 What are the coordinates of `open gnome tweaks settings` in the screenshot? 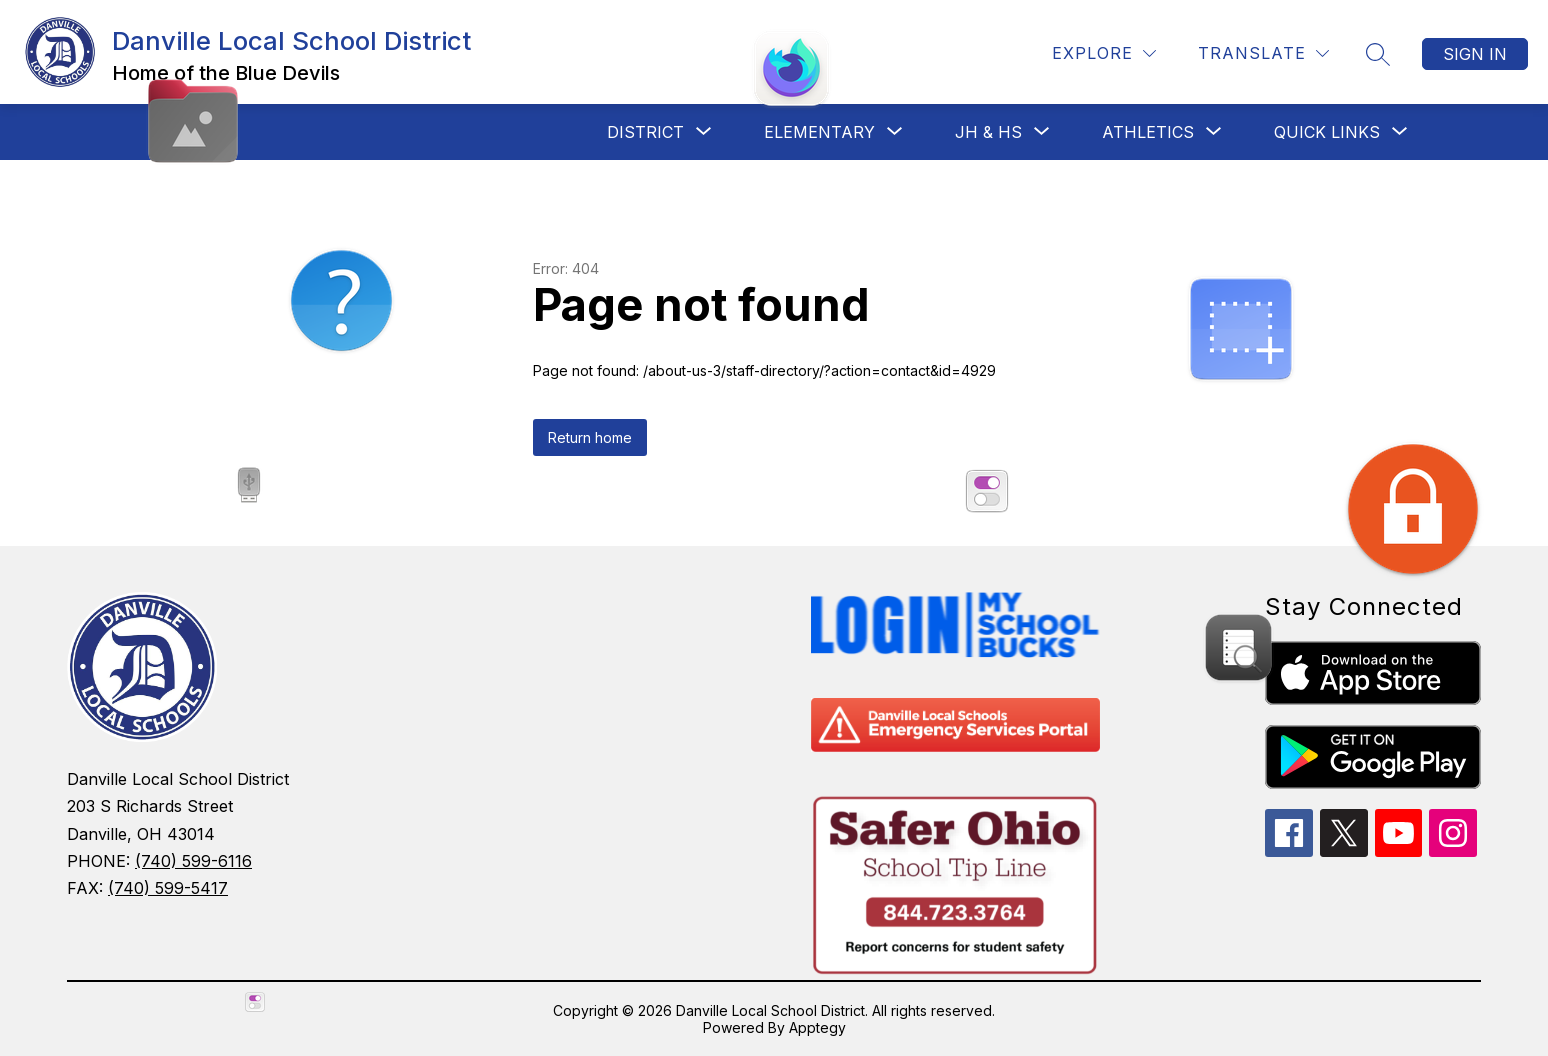 It's located at (987, 491).